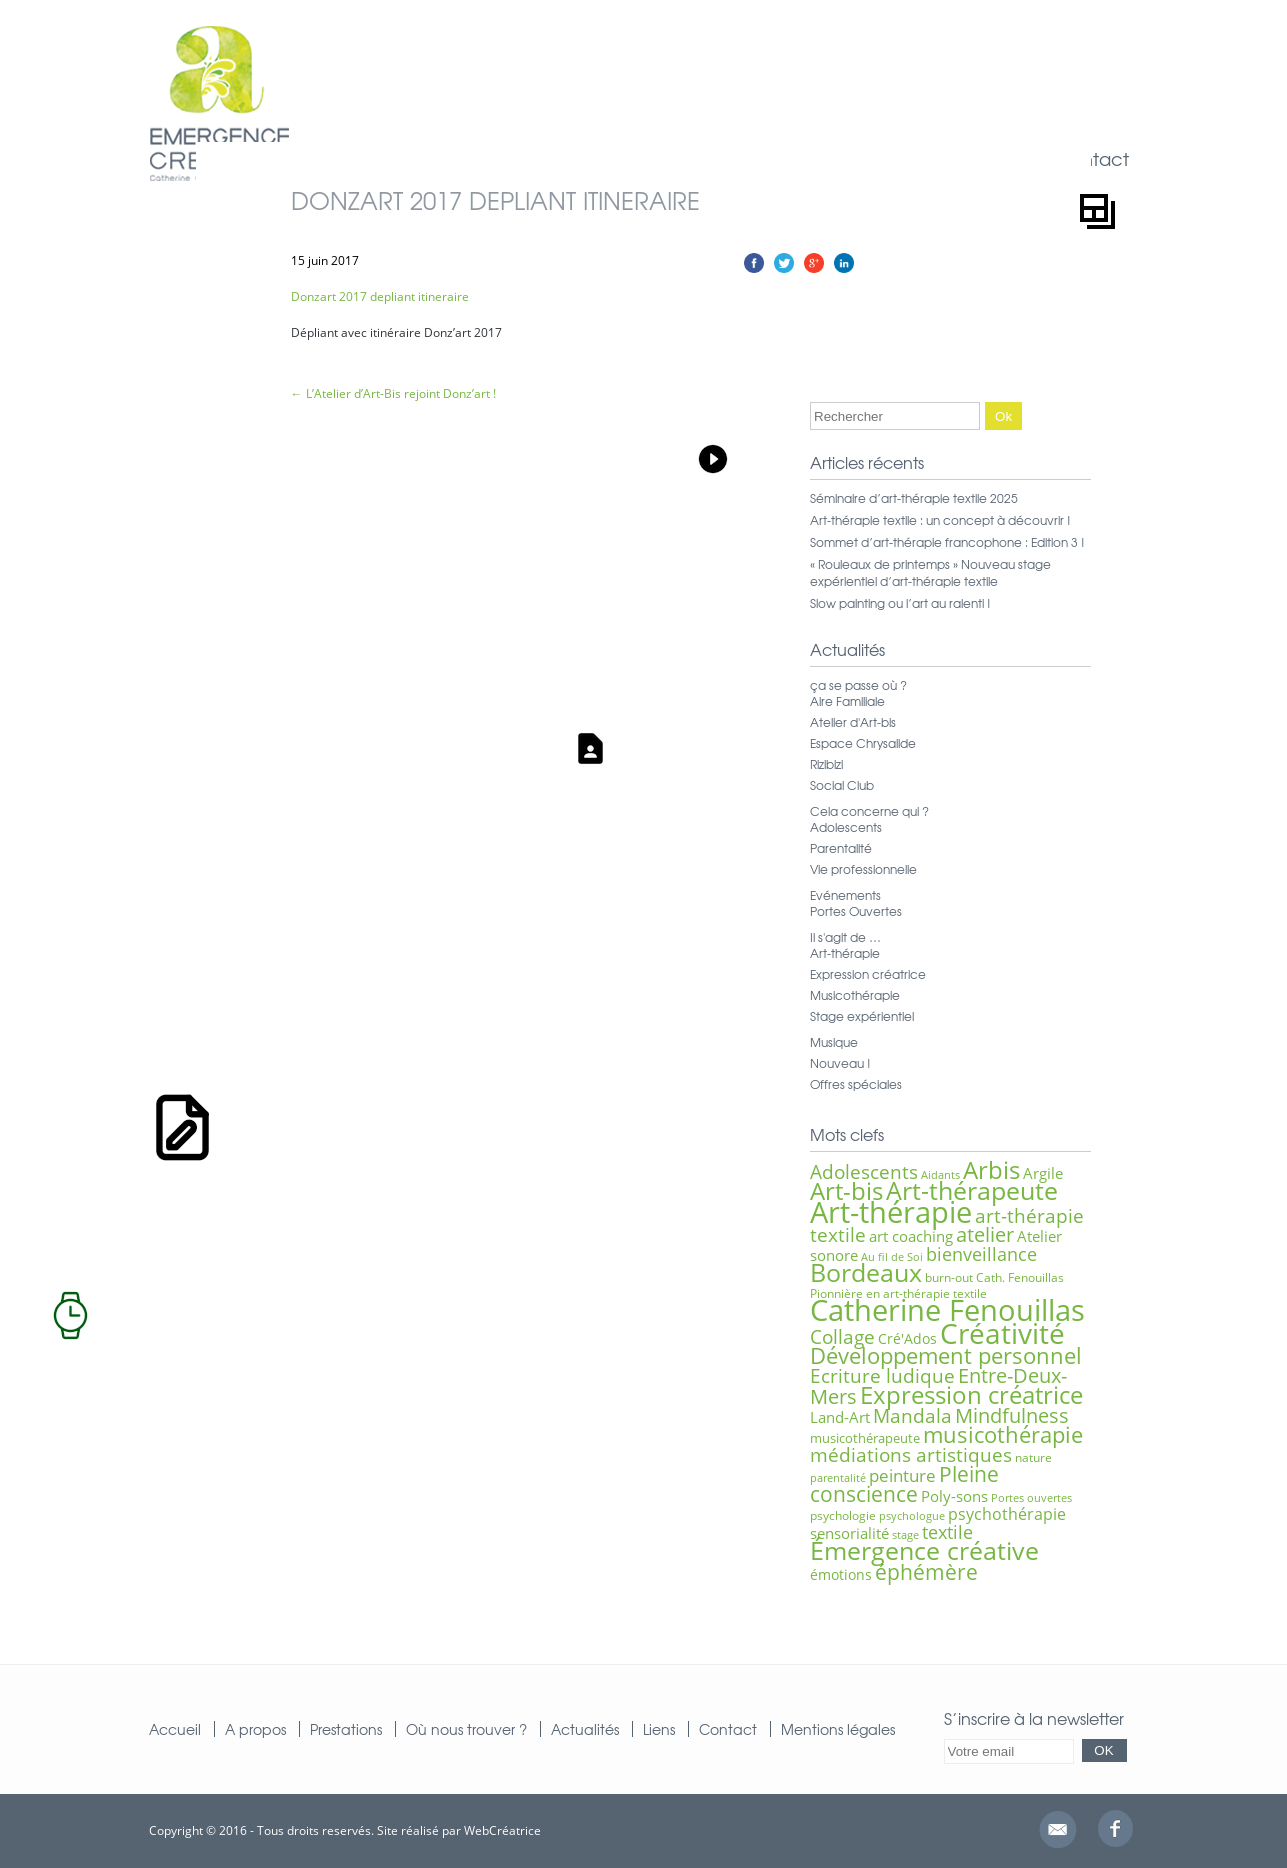 The height and width of the screenshot is (1868, 1287). I want to click on play media or video content, so click(713, 459).